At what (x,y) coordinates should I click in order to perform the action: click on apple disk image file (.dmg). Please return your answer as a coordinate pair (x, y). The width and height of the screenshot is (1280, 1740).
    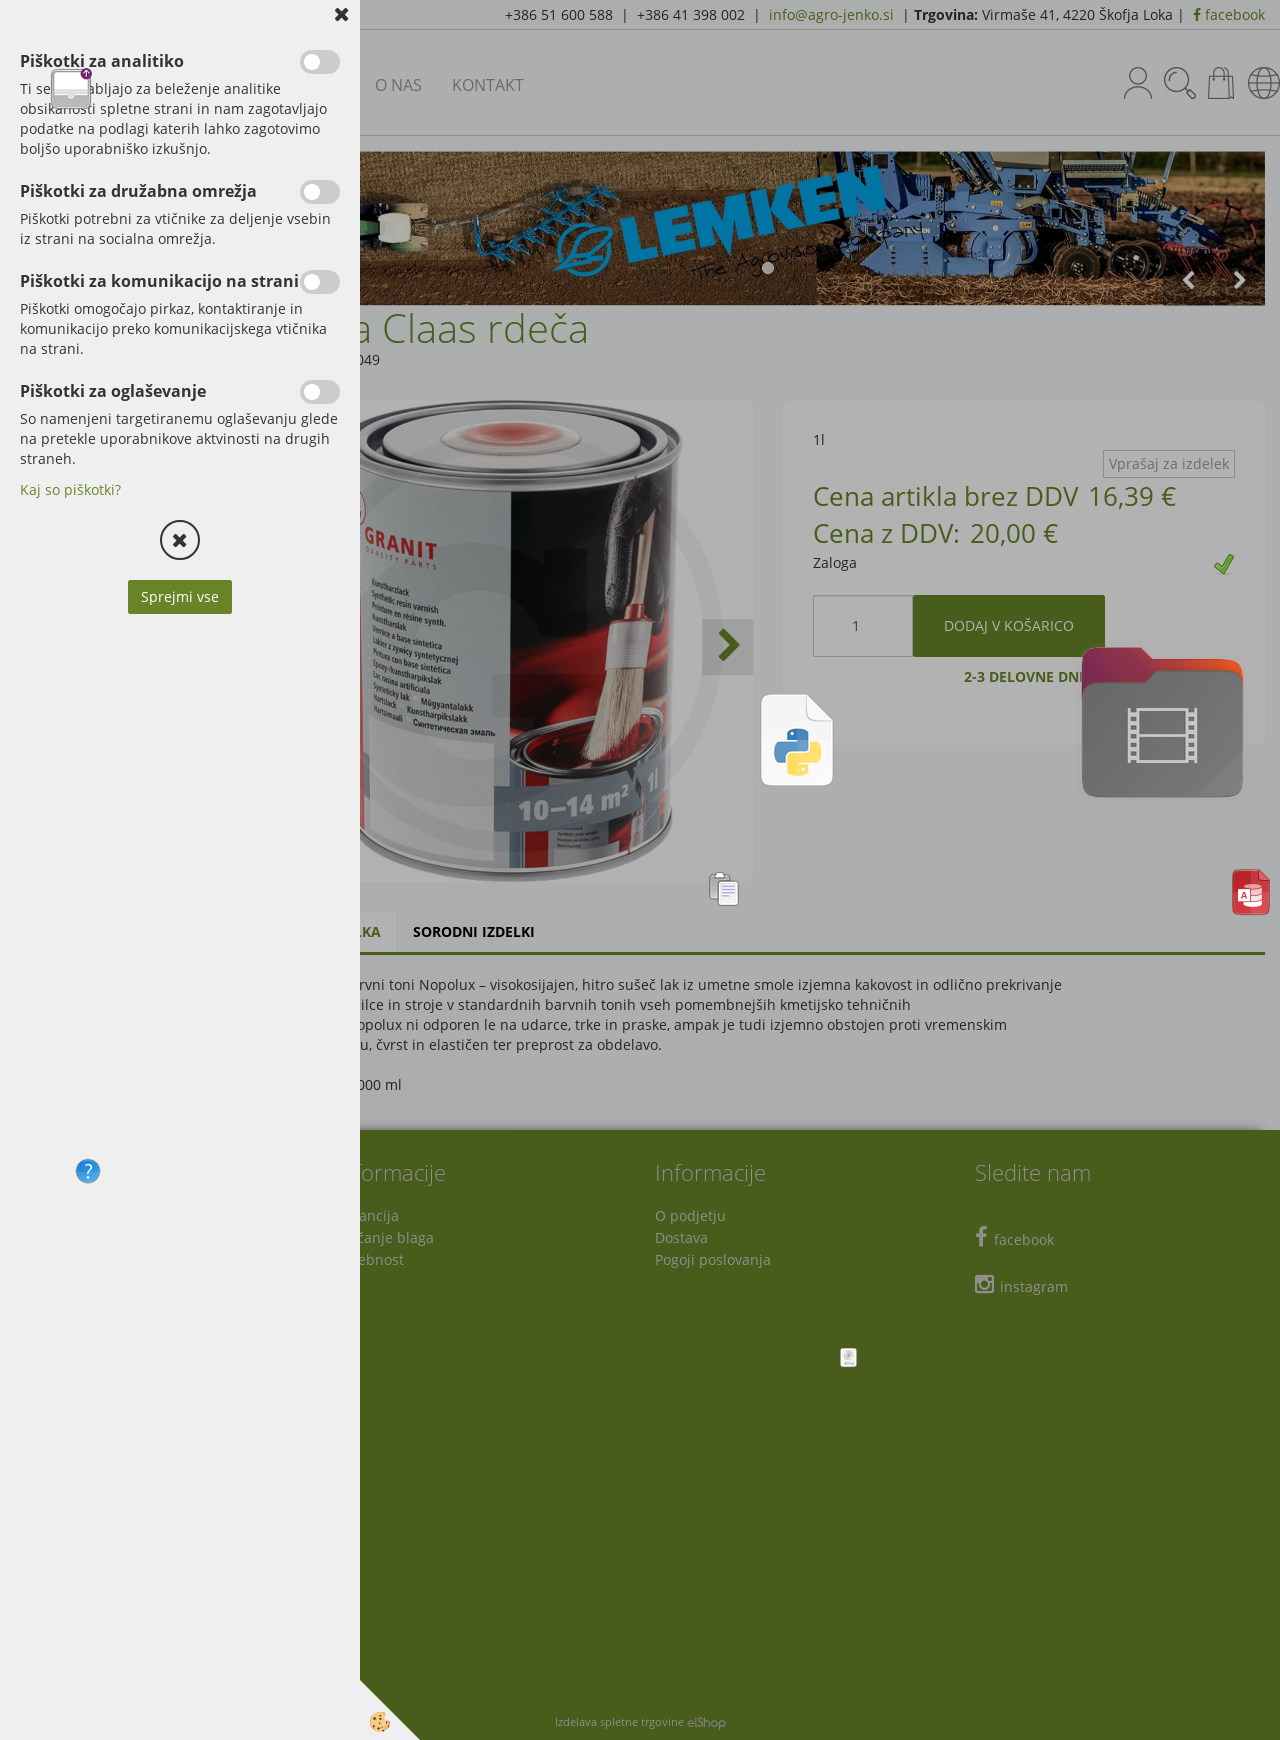
    Looking at the image, I should click on (848, 1357).